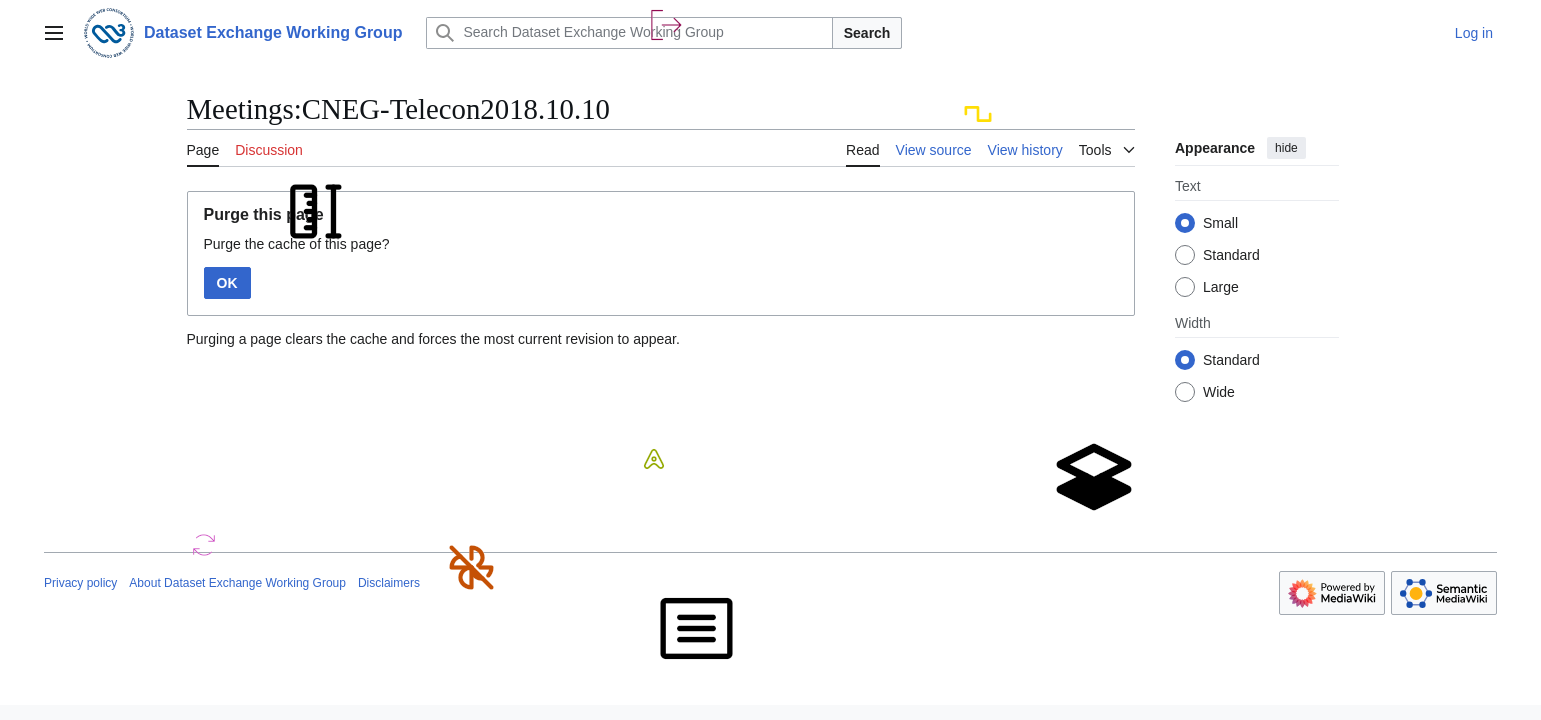 This screenshot has height=720, width=1541. I want to click on toggle square wave audio output, so click(978, 114).